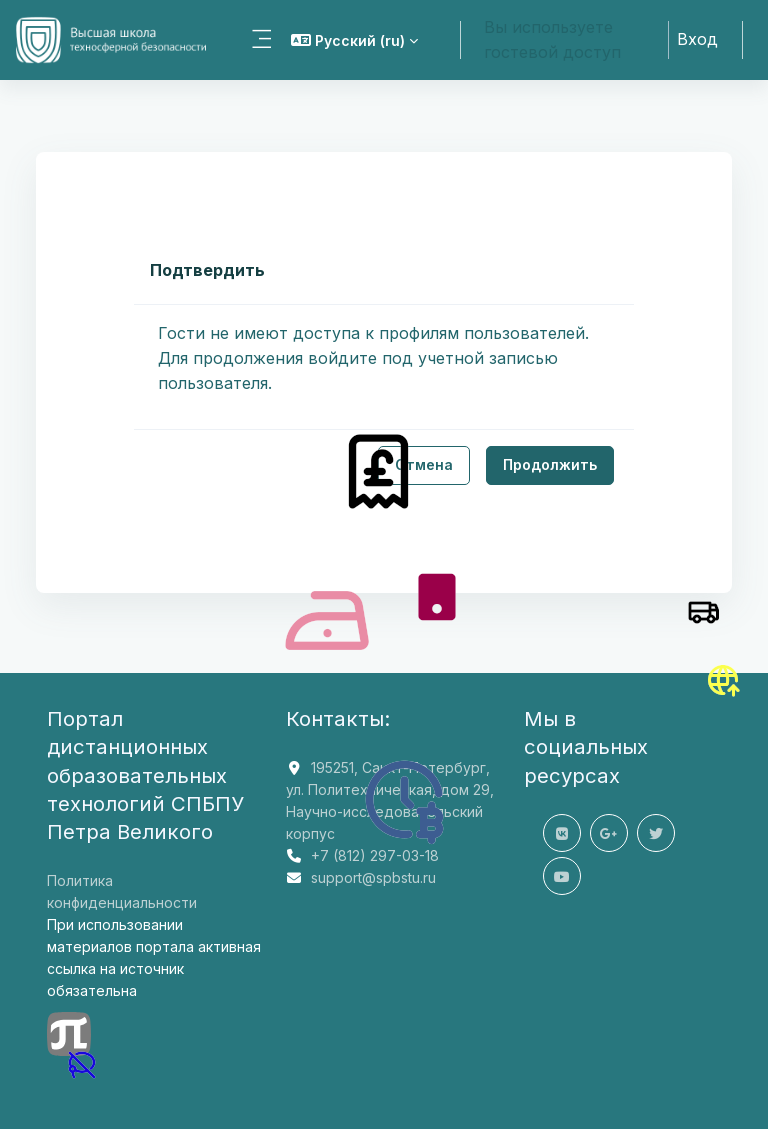  Describe the element at coordinates (437, 597) in the screenshot. I see `access tablet device settings` at that location.